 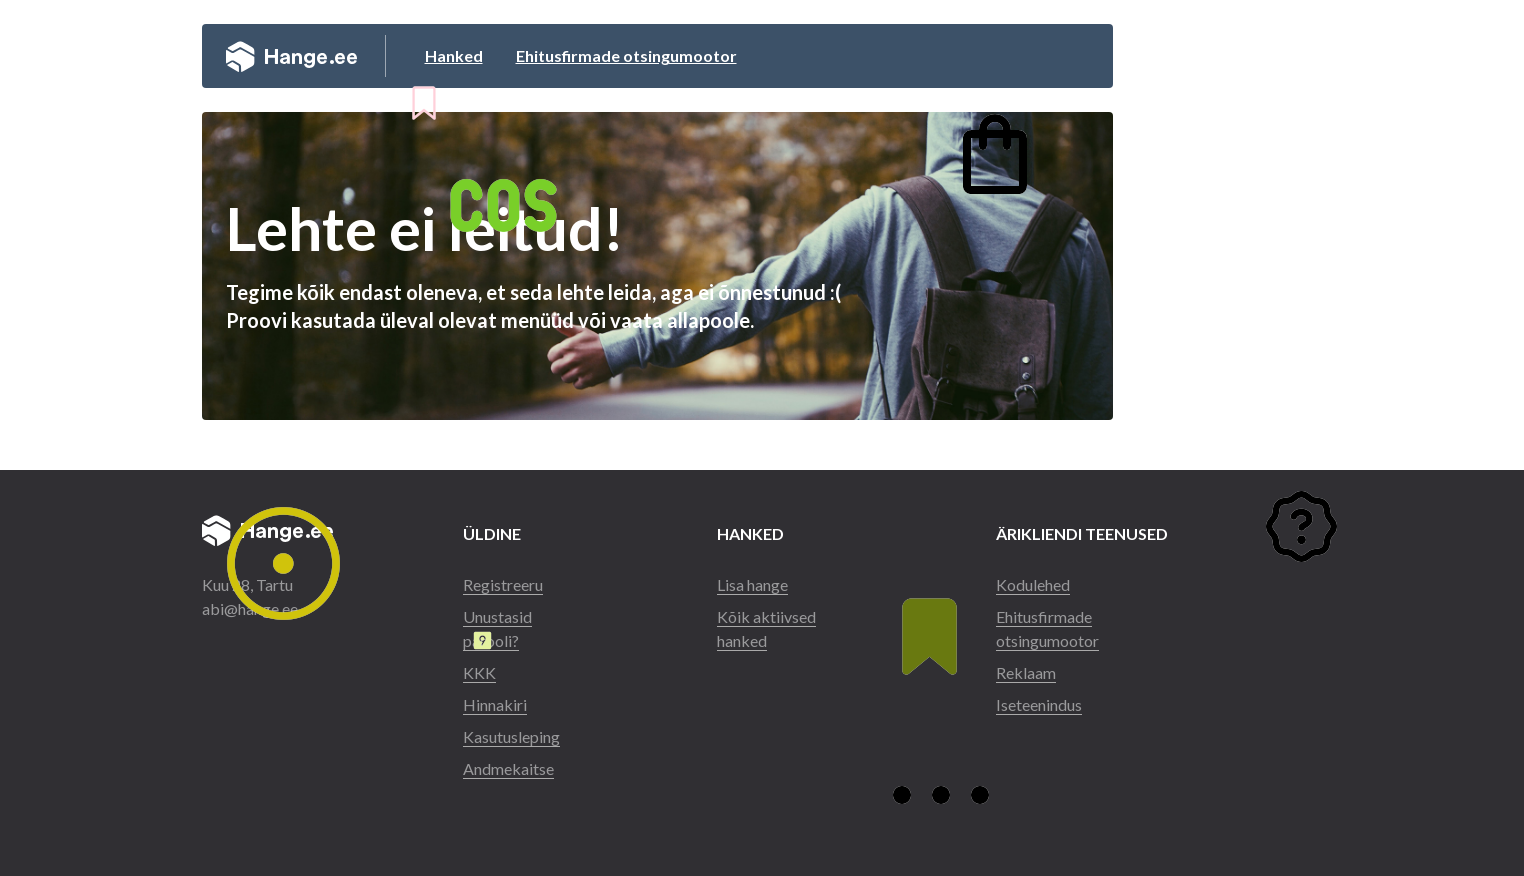 I want to click on view open issues in a repository, so click(x=283, y=563).